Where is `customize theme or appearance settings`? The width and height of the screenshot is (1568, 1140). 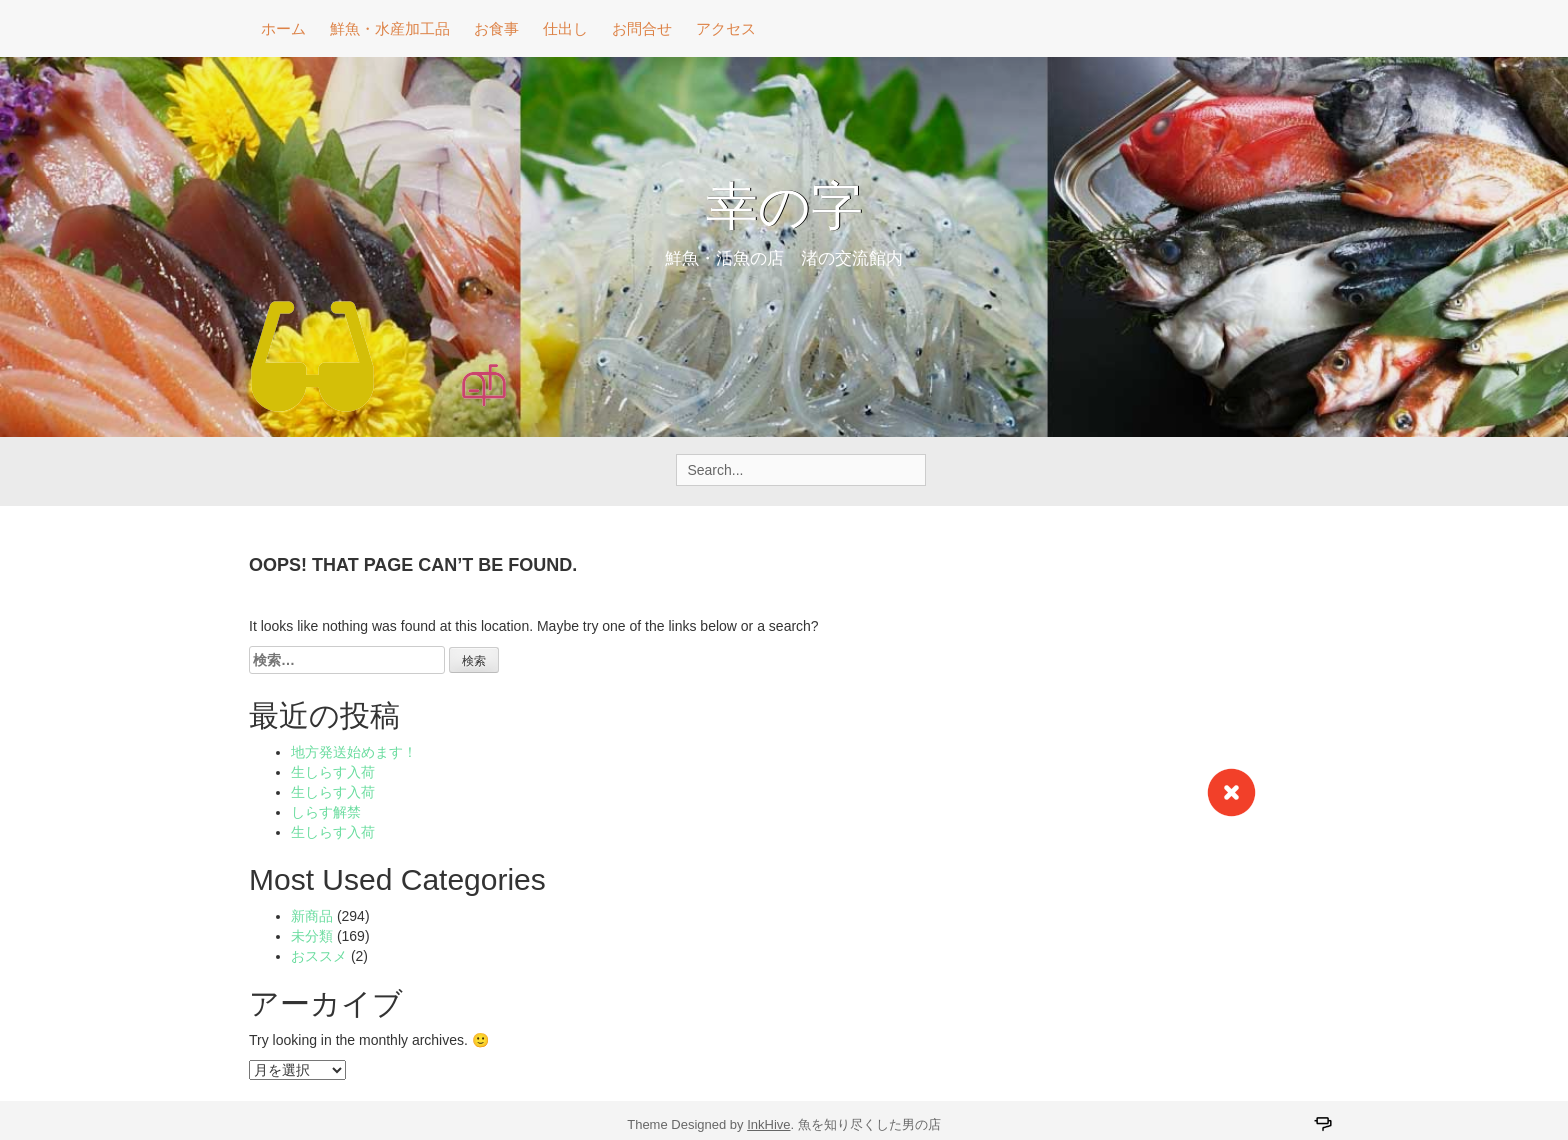 customize theme or appearance settings is located at coordinates (1323, 1123).